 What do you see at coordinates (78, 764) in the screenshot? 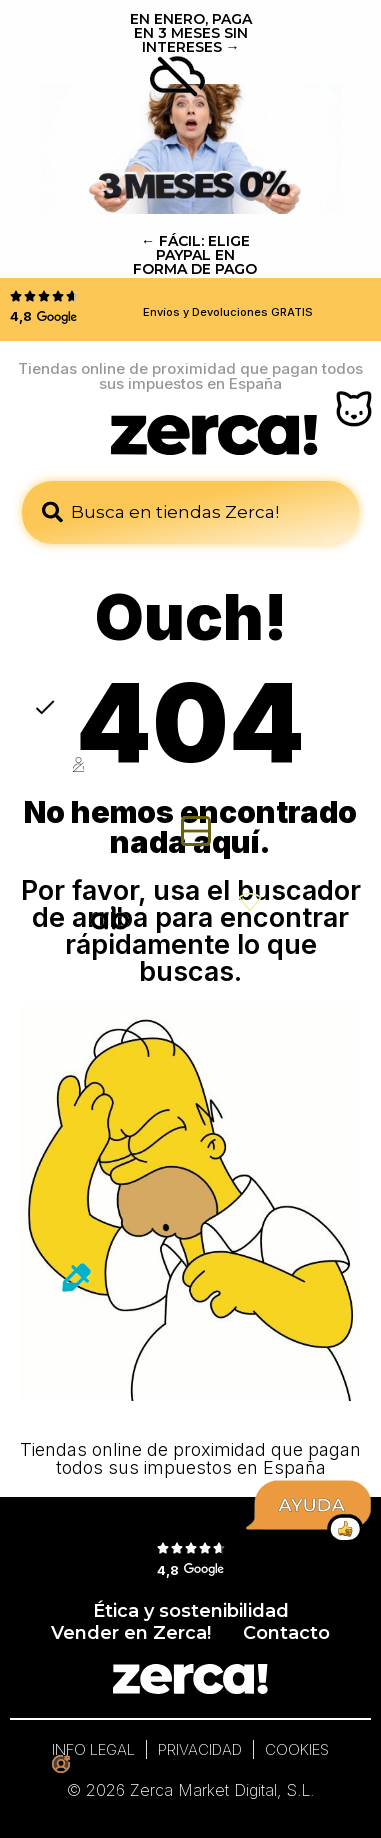
I see `fasten seatbelt reminder` at bounding box center [78, 764].